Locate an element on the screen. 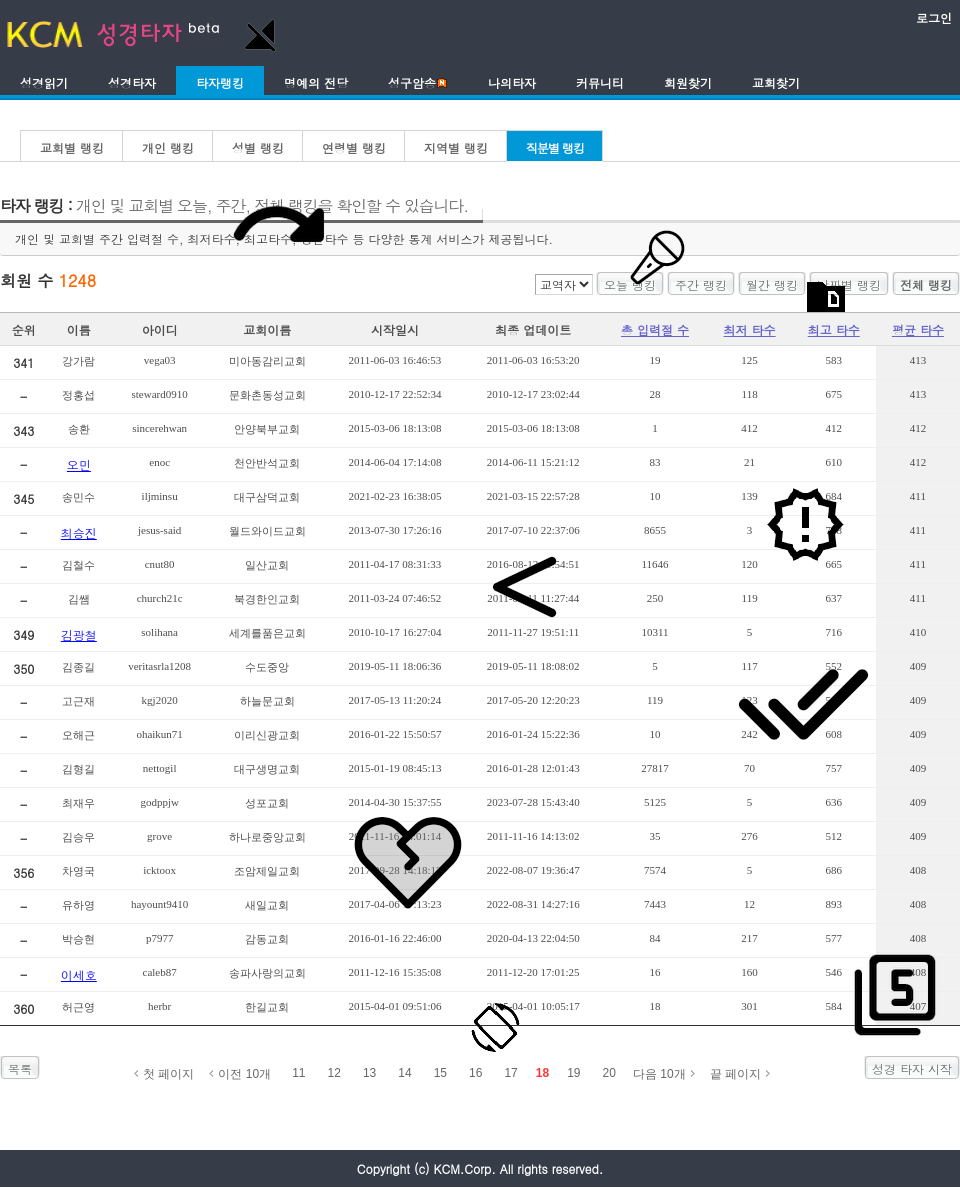 The image size is (960, 1188). access folder containing code snippets is located at coordinates (826, 297).